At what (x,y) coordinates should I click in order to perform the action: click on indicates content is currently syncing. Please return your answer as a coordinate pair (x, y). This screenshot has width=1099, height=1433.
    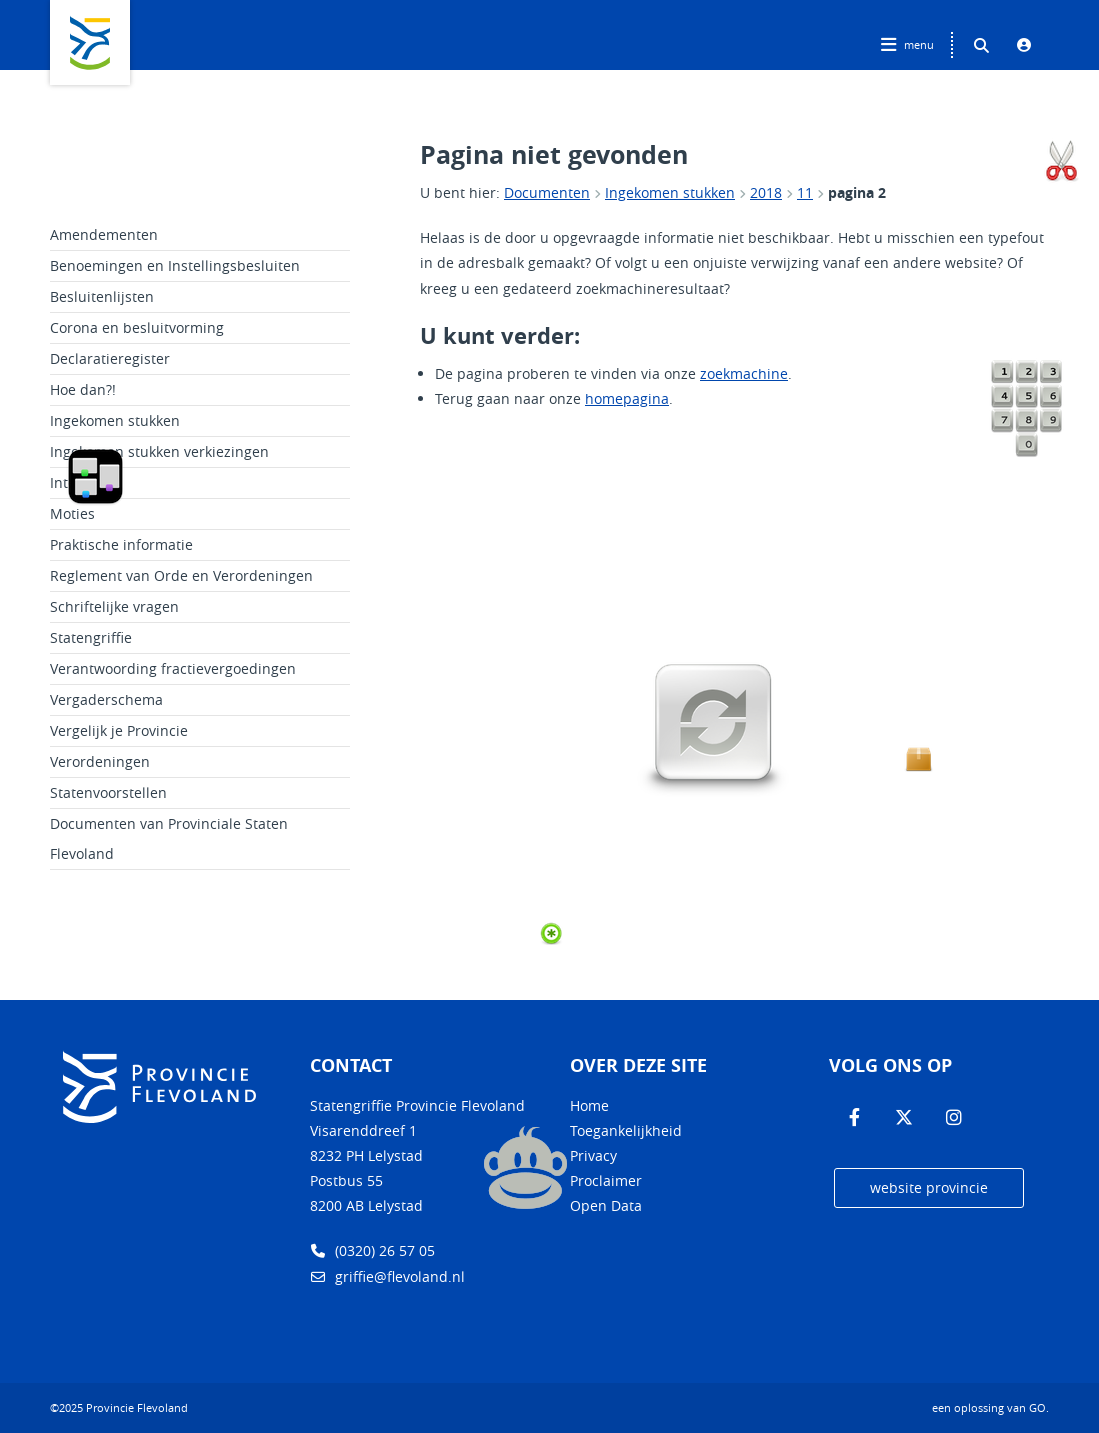
    Looking at the image, I should click on (714, 728).